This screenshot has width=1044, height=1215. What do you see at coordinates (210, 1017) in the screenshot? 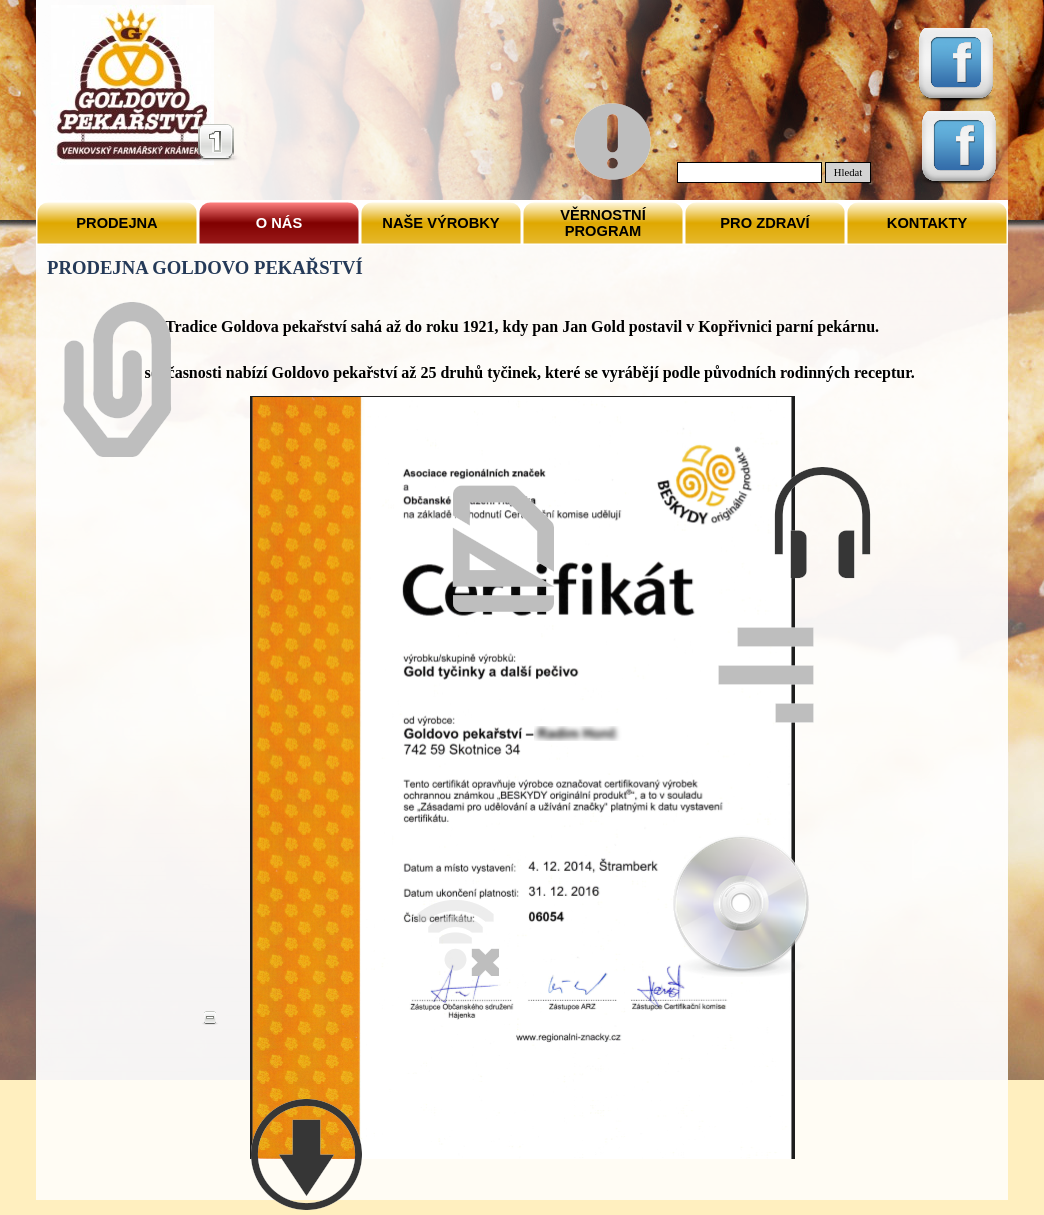
I see `zoom out to reduce magnification` at bounding box center [210, 1017].